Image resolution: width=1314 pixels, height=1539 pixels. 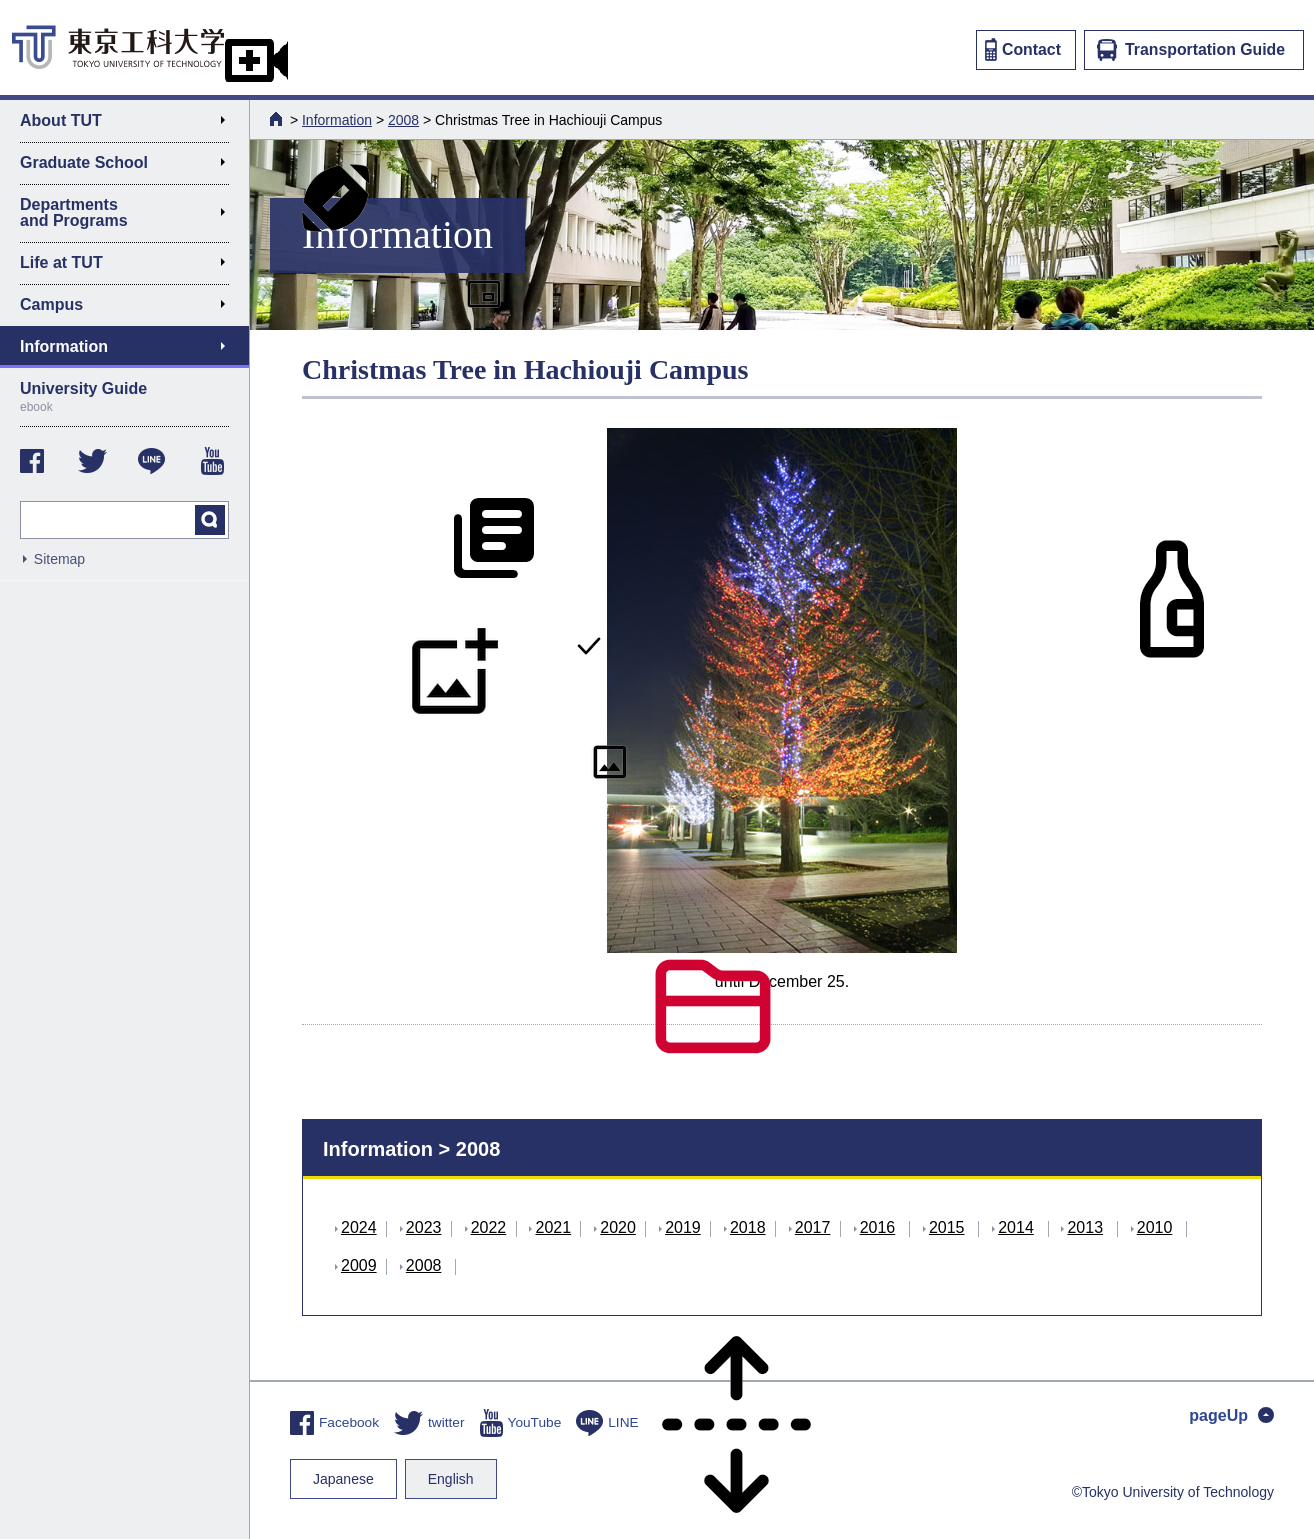 I want to click on add a new photo to the gallery, so click(x=453, y=673).